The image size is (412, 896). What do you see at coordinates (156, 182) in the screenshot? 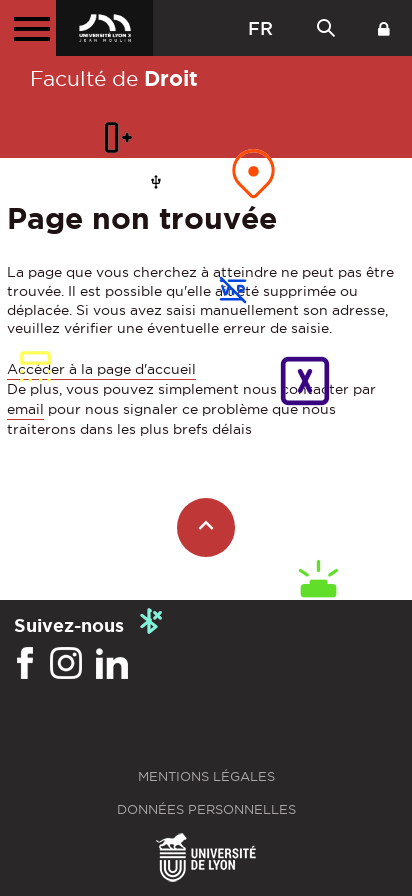
I see `connect a USB device` at bounding box center [156, 182].